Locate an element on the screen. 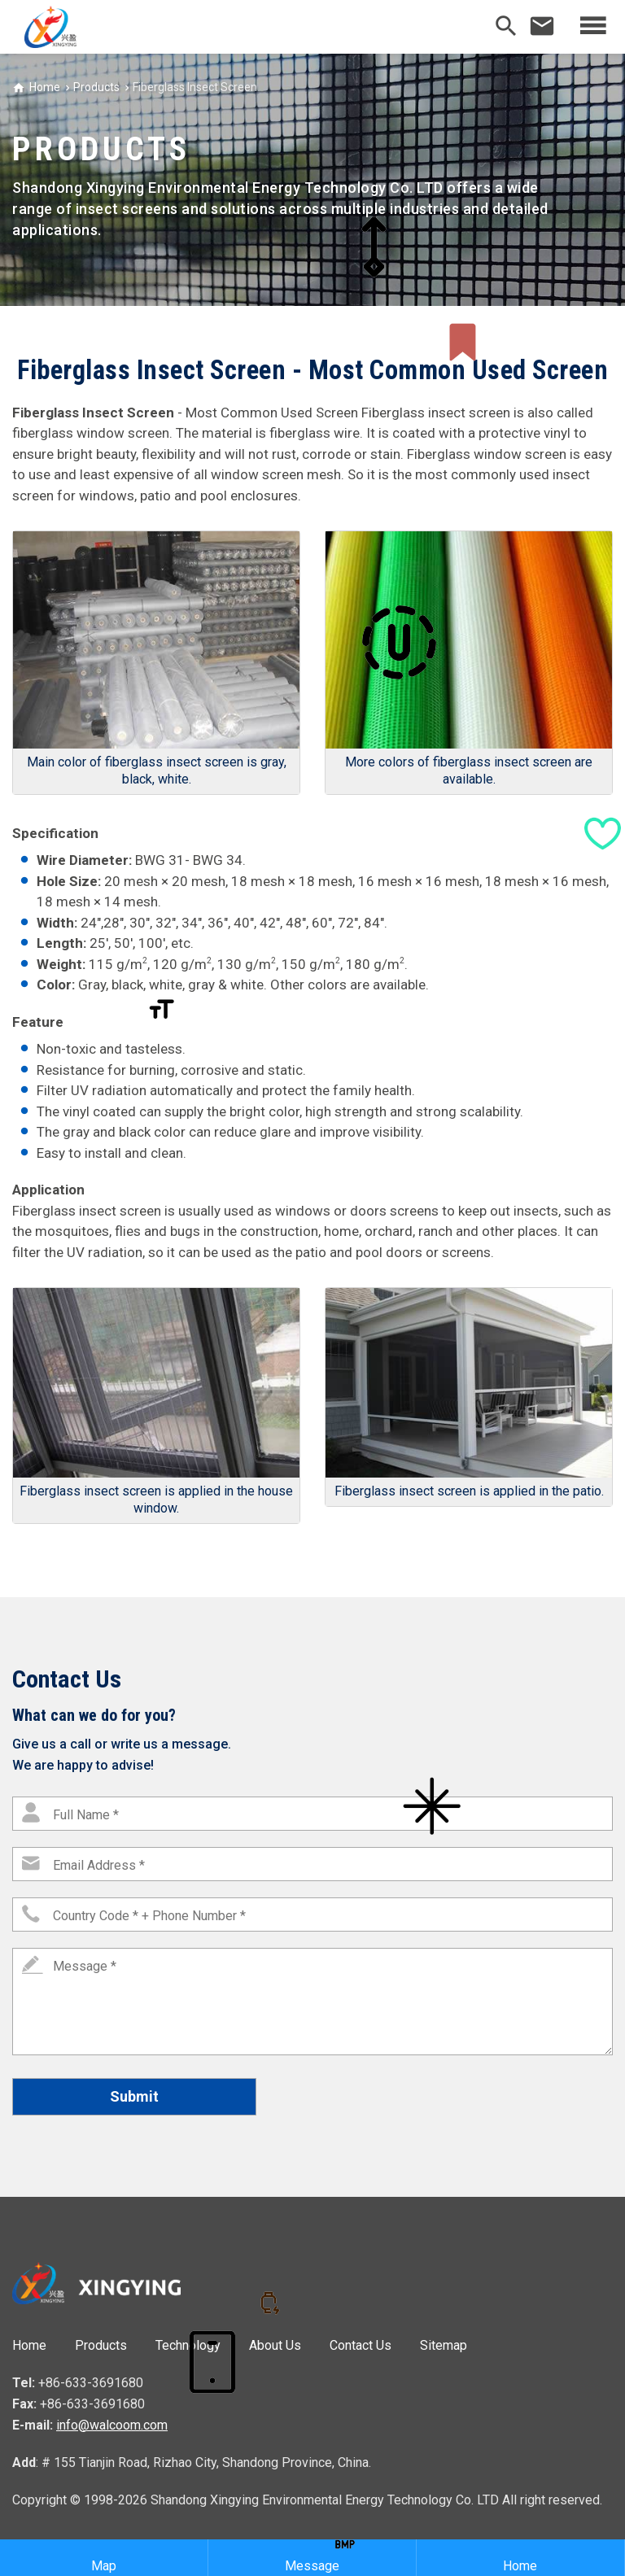 The width and height of the screenshot is (625, 2576). smartwatch charging status is located at coordinates (269, 2303).